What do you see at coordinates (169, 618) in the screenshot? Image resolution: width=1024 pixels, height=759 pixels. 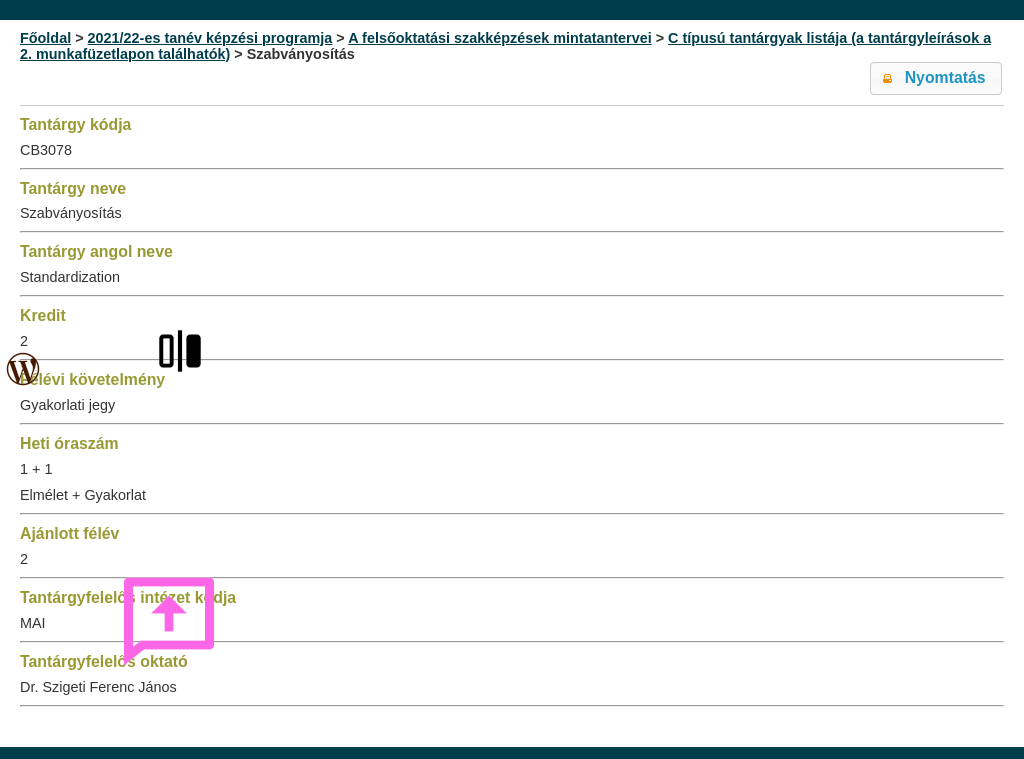 I see `upload a file to the chat` at bounding box center [169, 618].